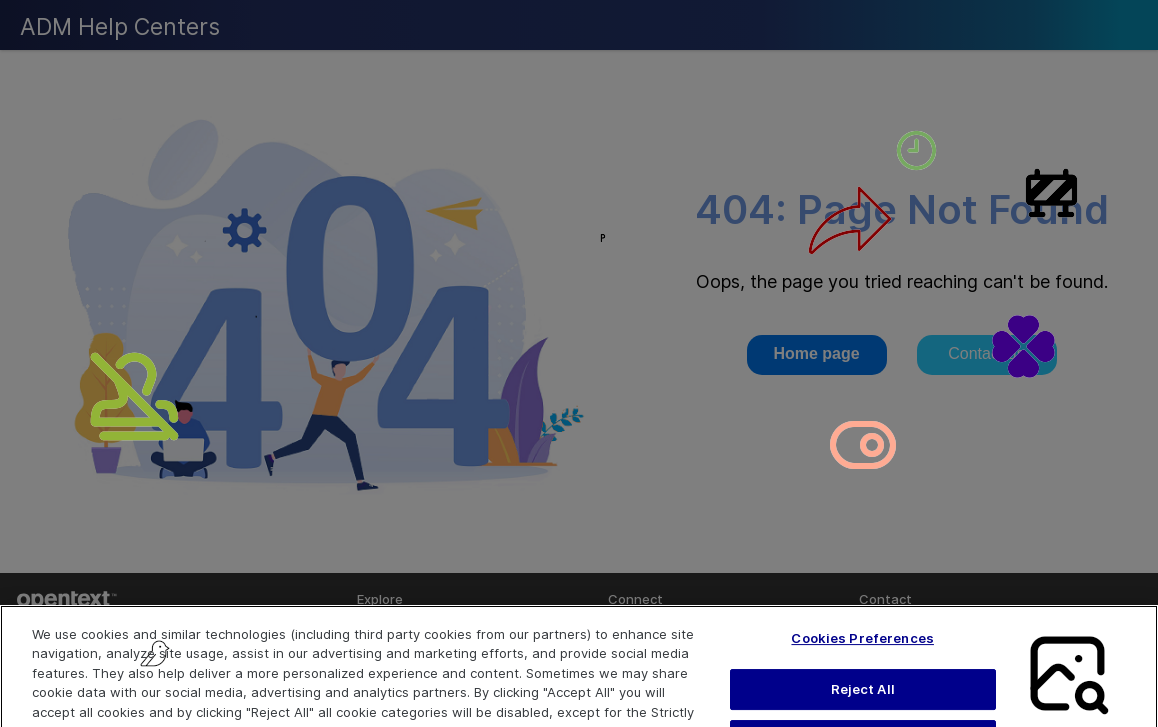 This screenshot has width=1158, height=727. Describe the element at coordinates (155, 654) in the screenshot. I see `navigate to twitter or social media sharing` at that location.